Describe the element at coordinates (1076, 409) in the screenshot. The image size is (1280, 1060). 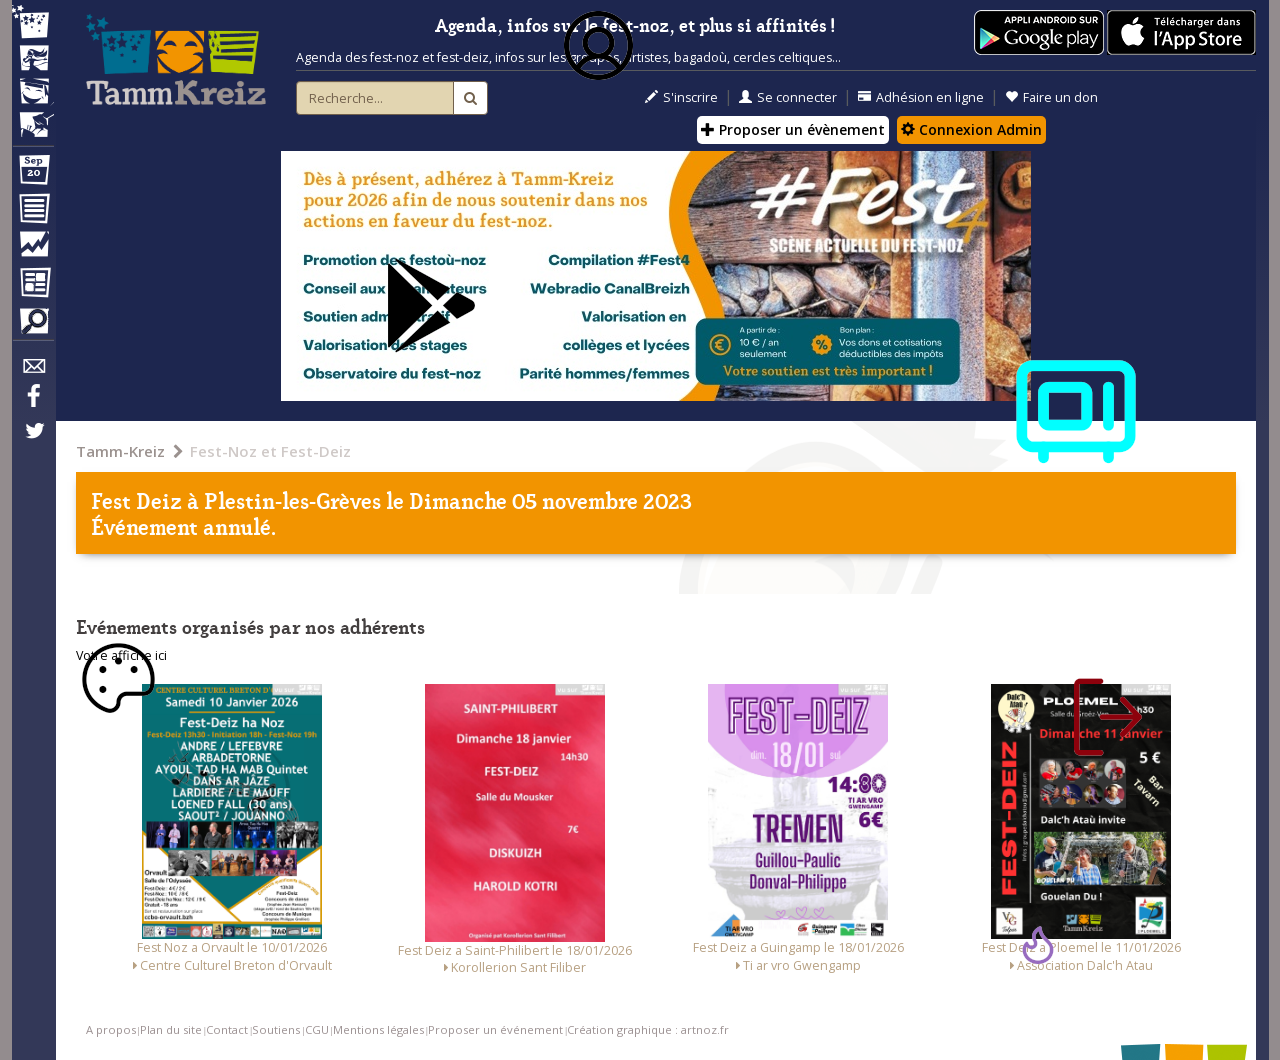
I see `access microwave or kitchen appliance controls` at that location.